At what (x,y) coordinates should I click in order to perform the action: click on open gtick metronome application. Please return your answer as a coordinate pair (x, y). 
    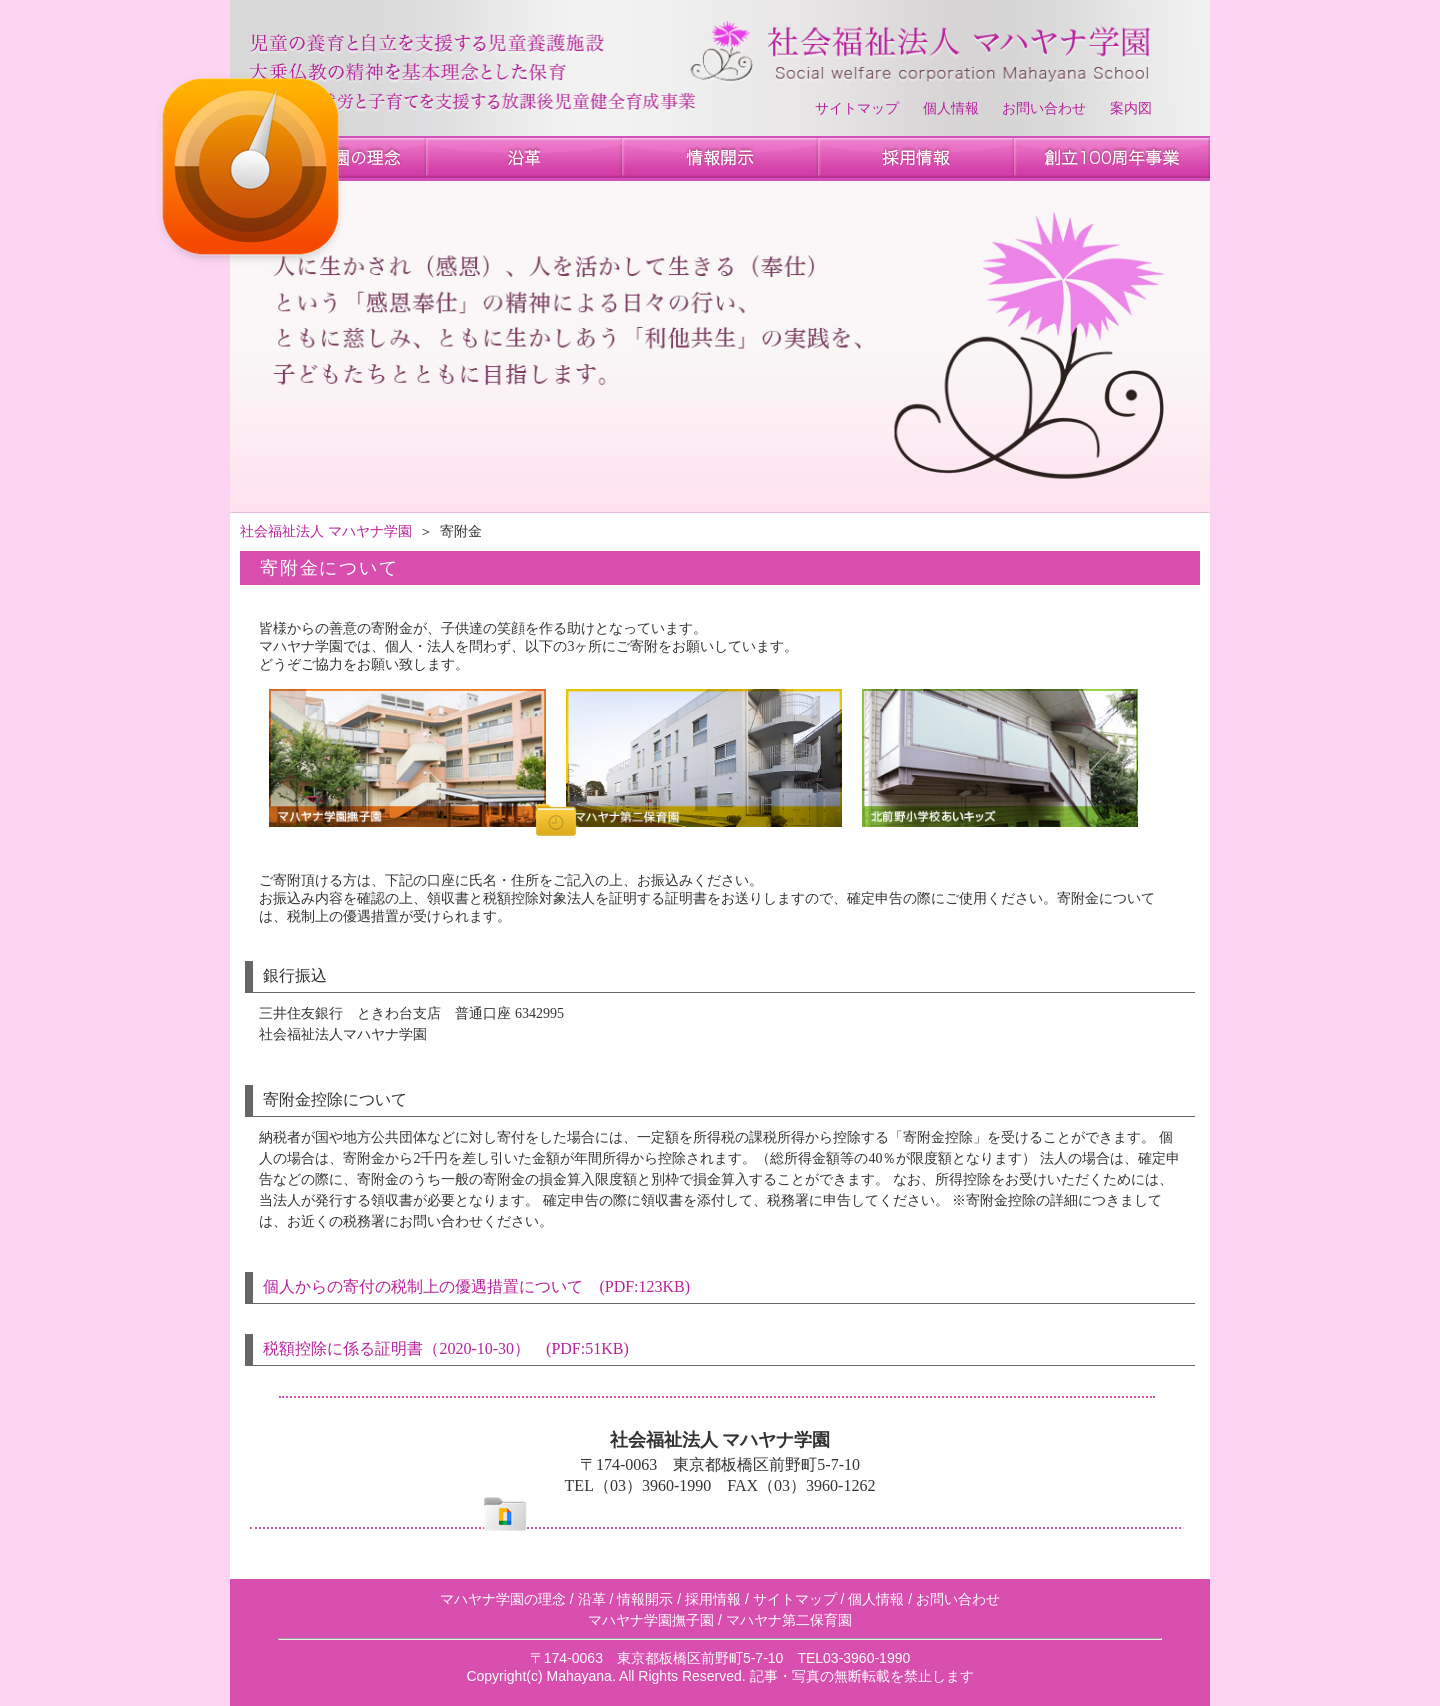
    Looking at the image, I should click on (250, 166).